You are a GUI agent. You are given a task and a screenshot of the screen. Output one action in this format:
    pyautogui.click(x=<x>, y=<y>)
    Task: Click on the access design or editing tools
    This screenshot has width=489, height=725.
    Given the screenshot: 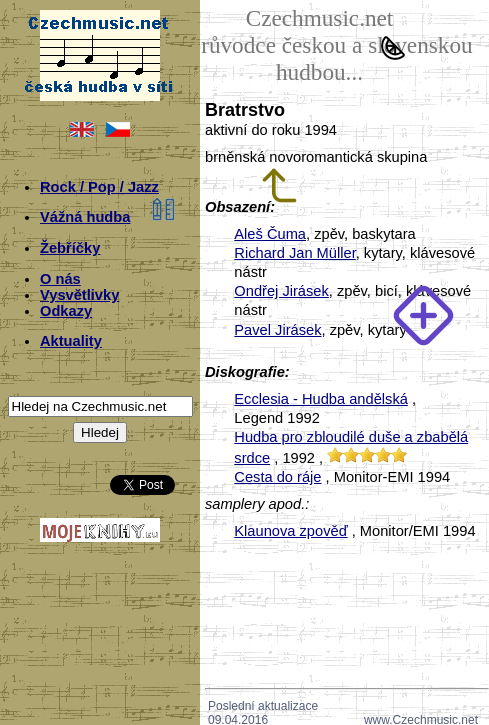 What is the action you would take?
    pyautogui.click(x=163, y=209)
    